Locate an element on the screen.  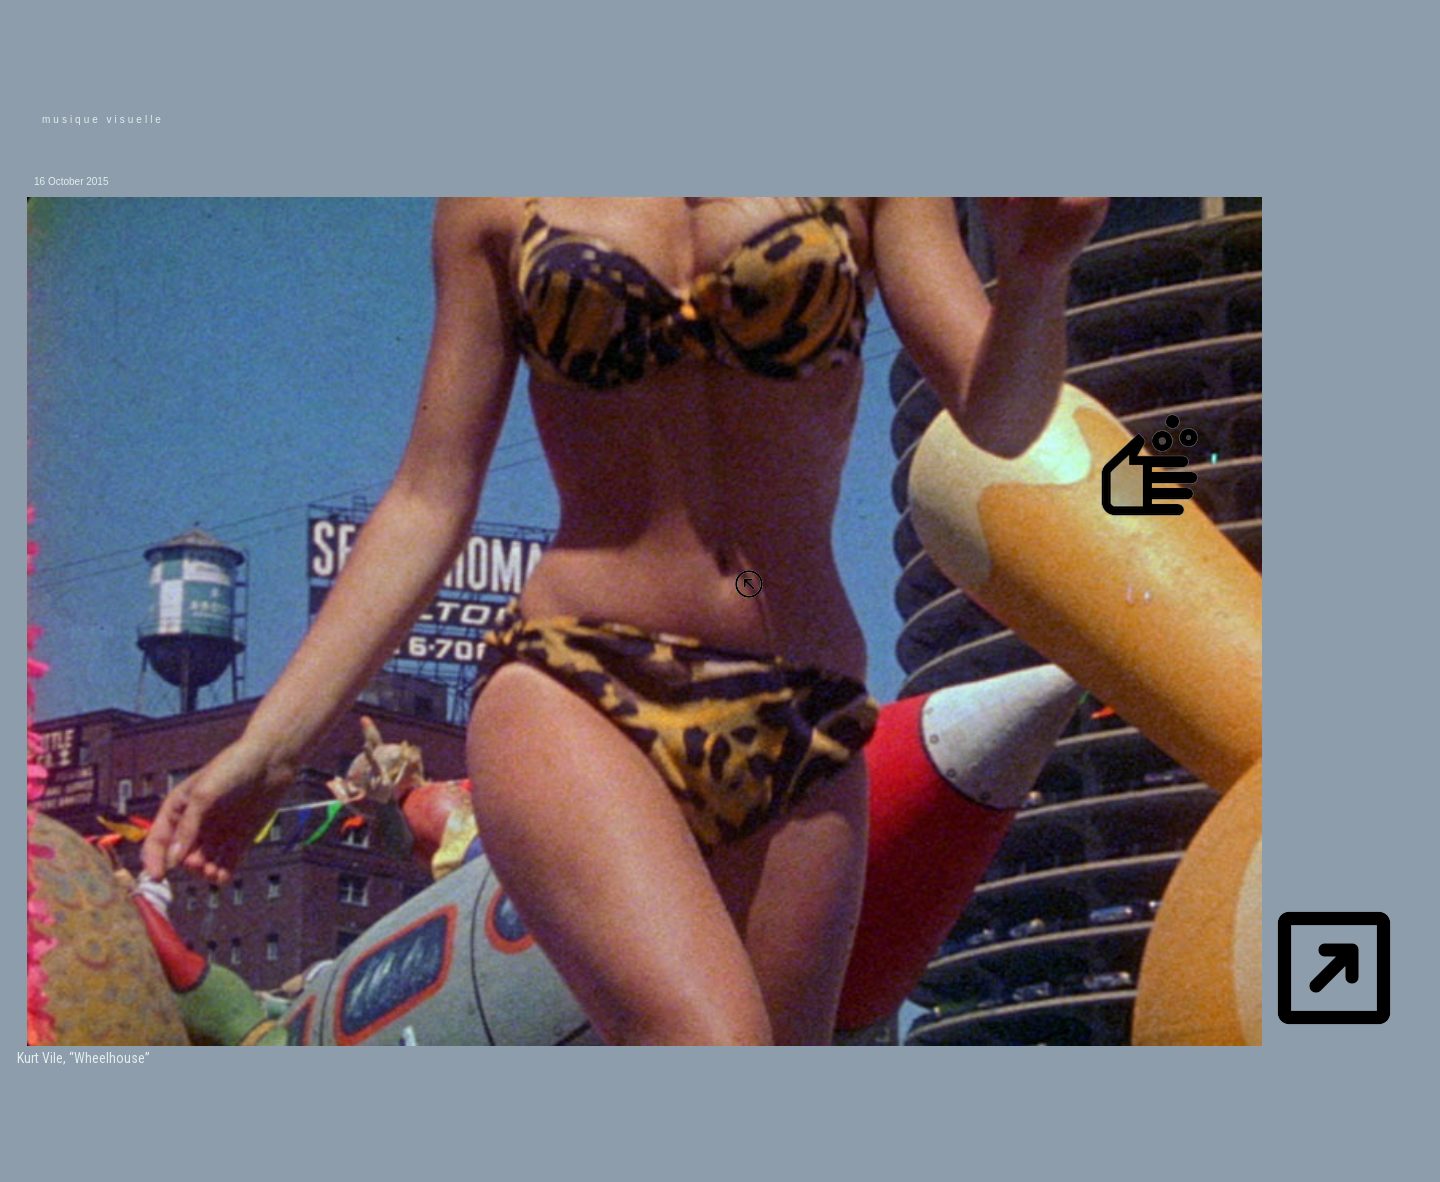
navigate back to previous screen is located at coordinates (749, 584).